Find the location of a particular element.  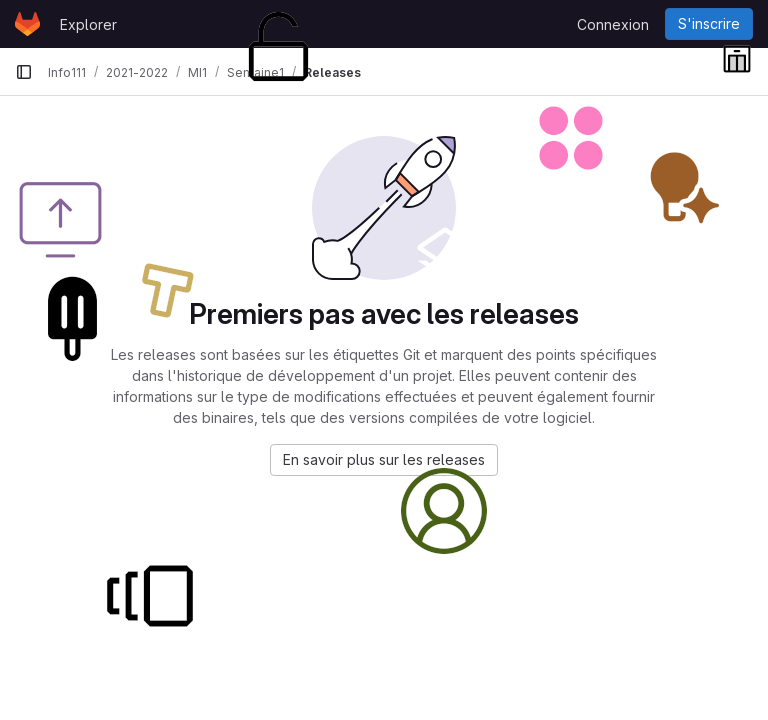

access your account settings is located at coordinates (444, 511).